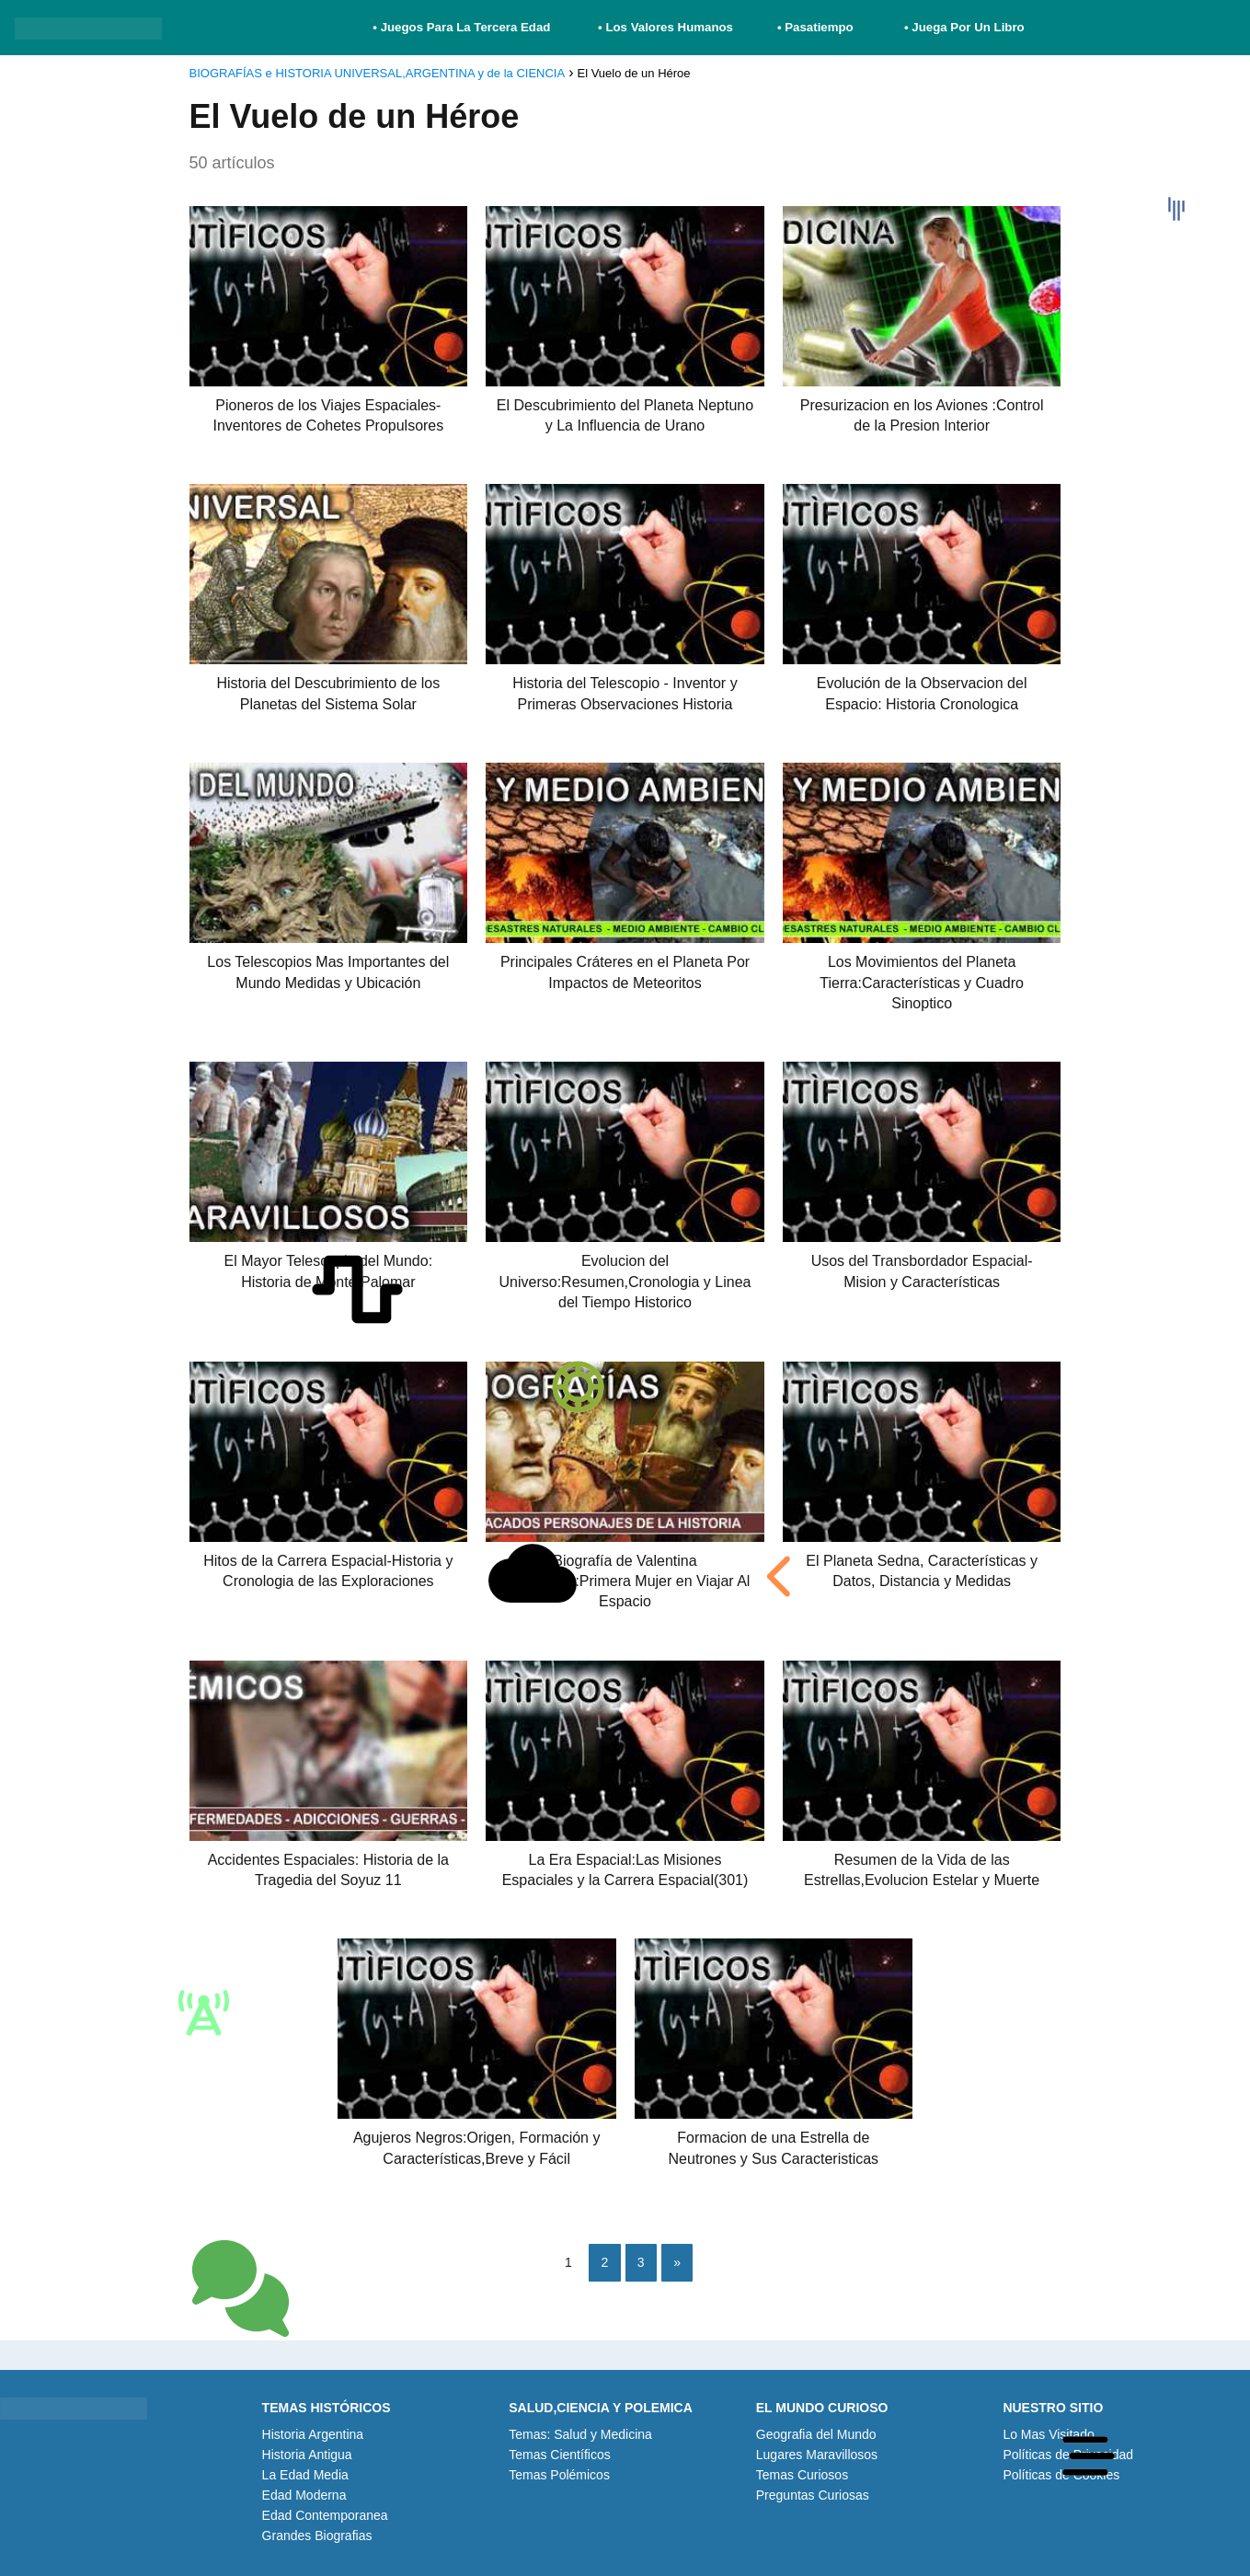  I want to click on access casino or gambling games, so click(578, 1386).